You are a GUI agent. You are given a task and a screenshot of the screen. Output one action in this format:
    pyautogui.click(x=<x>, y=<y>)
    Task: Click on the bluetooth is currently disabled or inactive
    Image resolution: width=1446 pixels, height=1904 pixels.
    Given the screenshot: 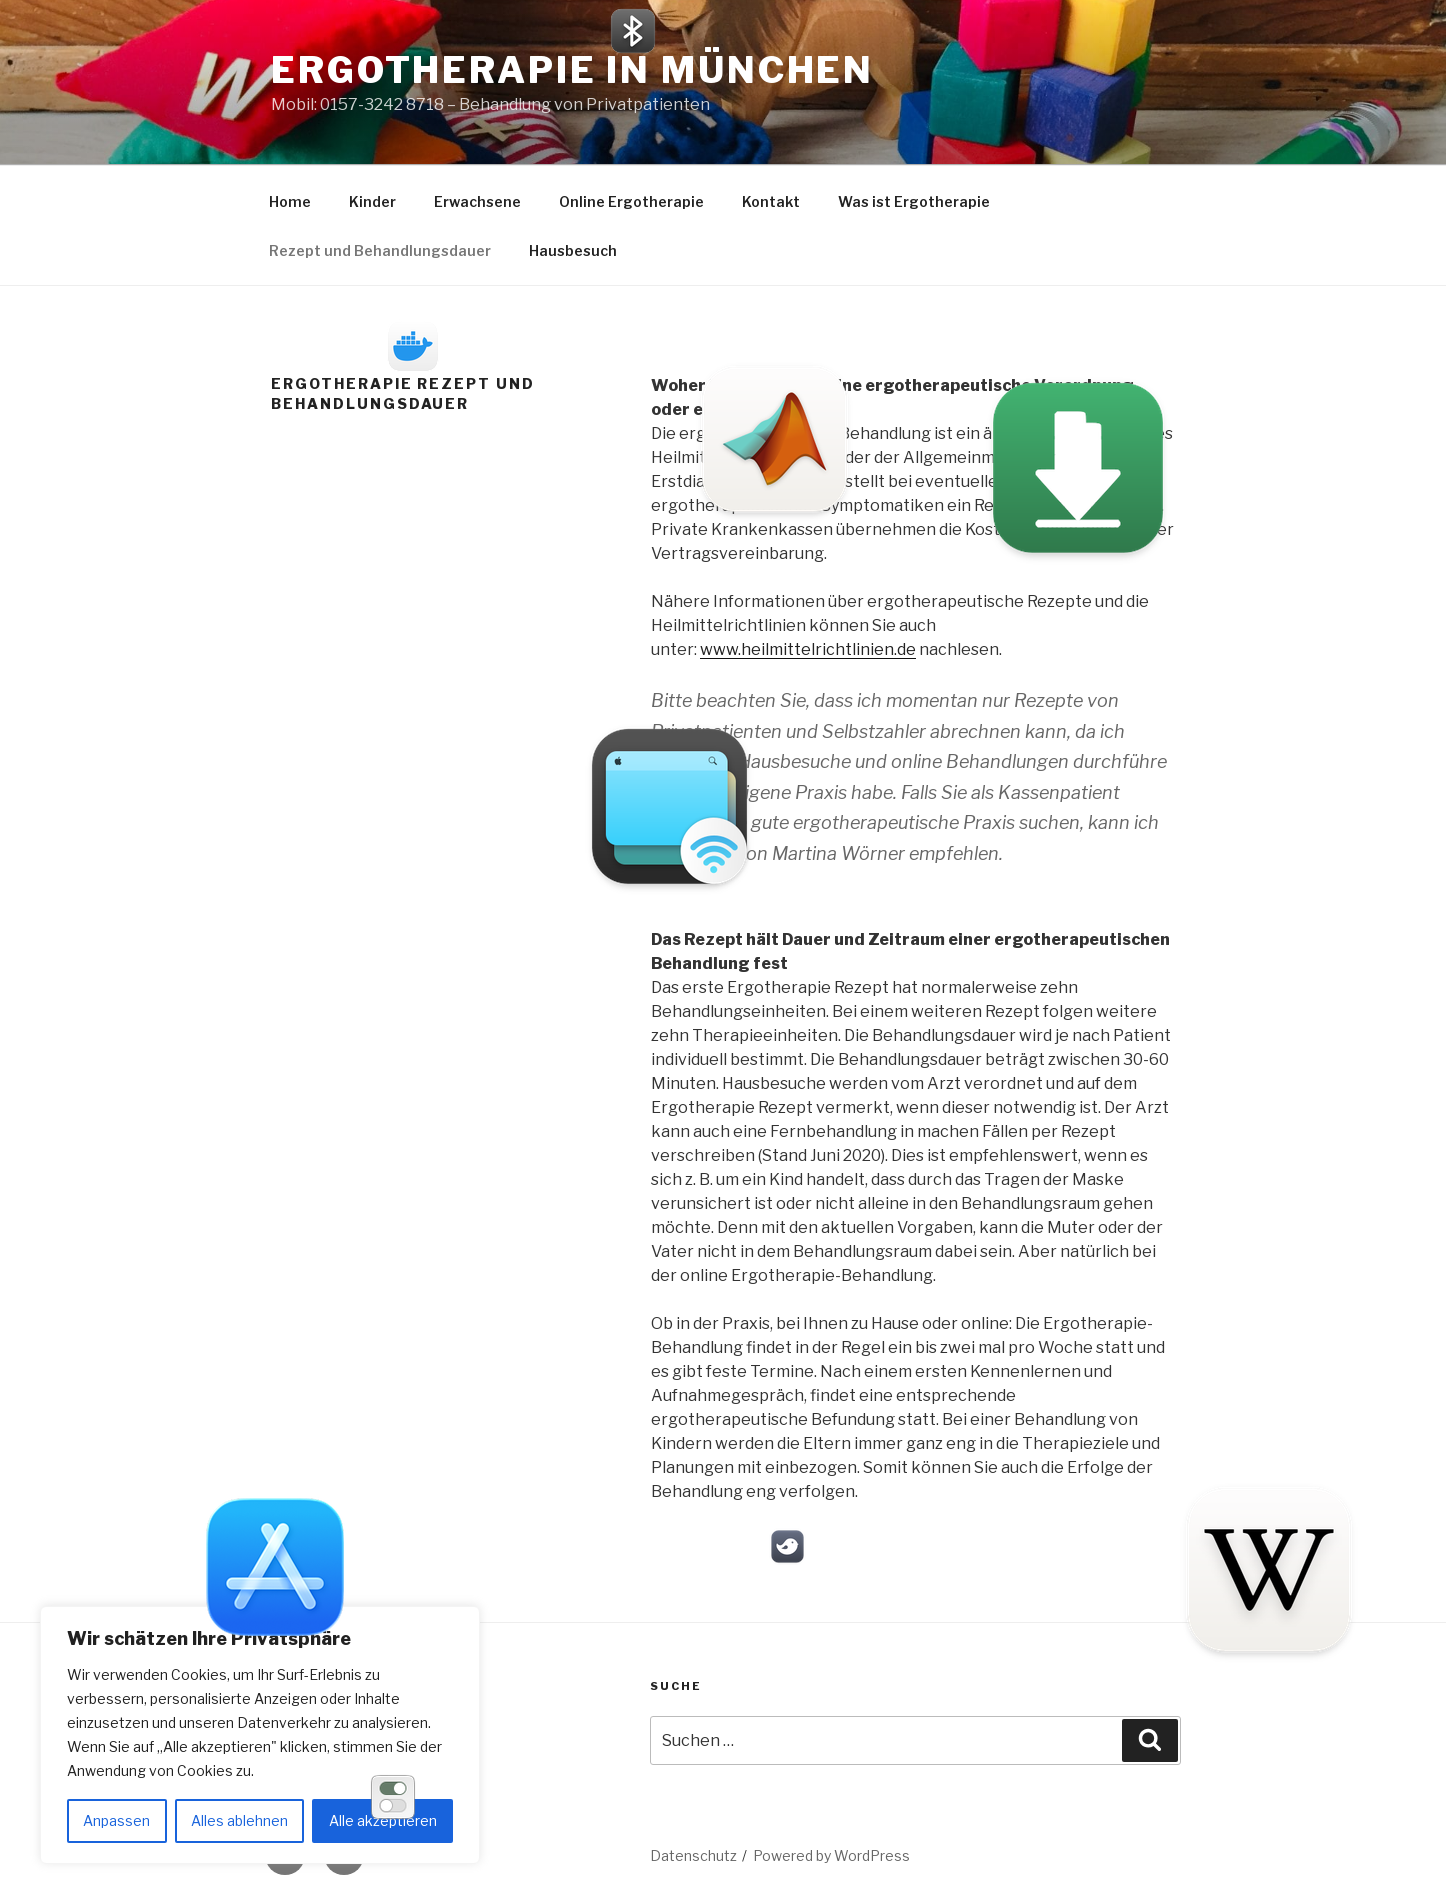 What is the action you would take?
    pyautogui.click(x=633, y=31)
    